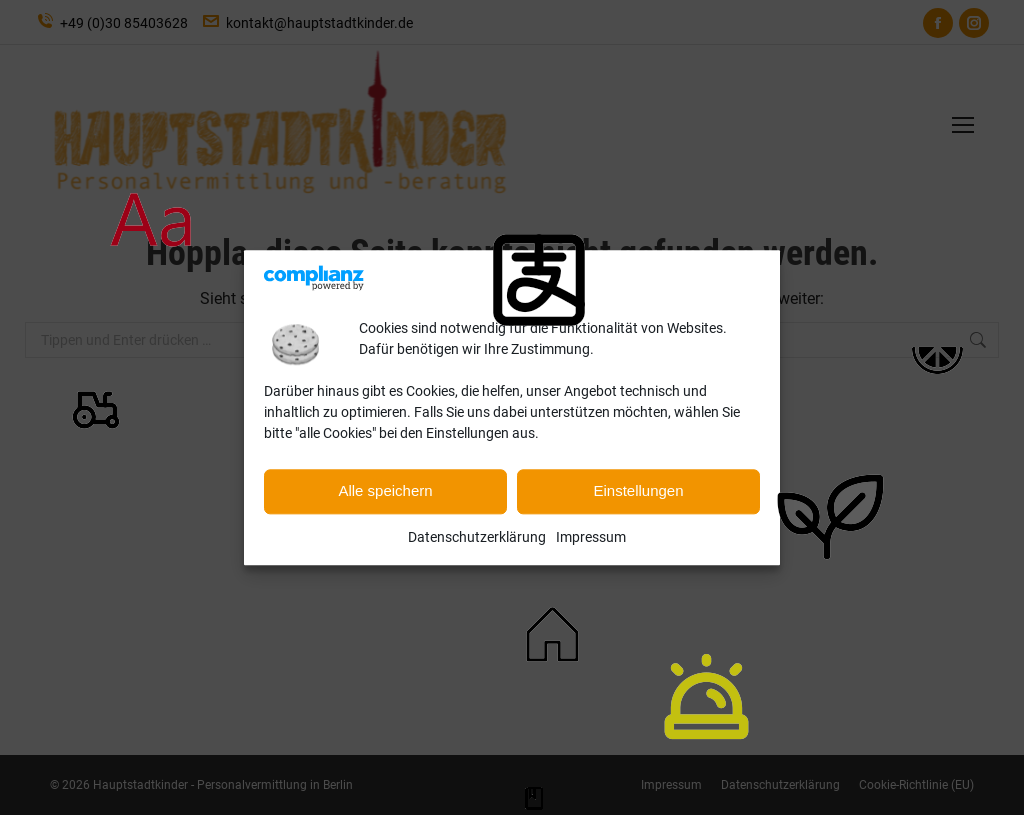 Image resolution: width=1024 pixels, height=815 pixels. I want to click on indicates citrus or fruit-related content, so click(937, 356).